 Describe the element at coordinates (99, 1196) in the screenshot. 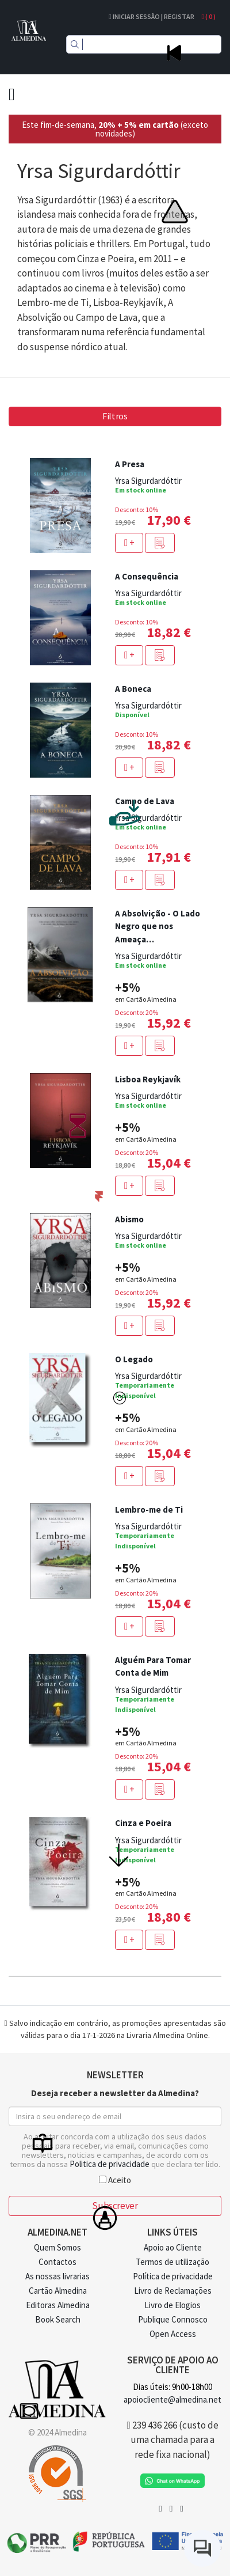

I see `open framer app` at that location.